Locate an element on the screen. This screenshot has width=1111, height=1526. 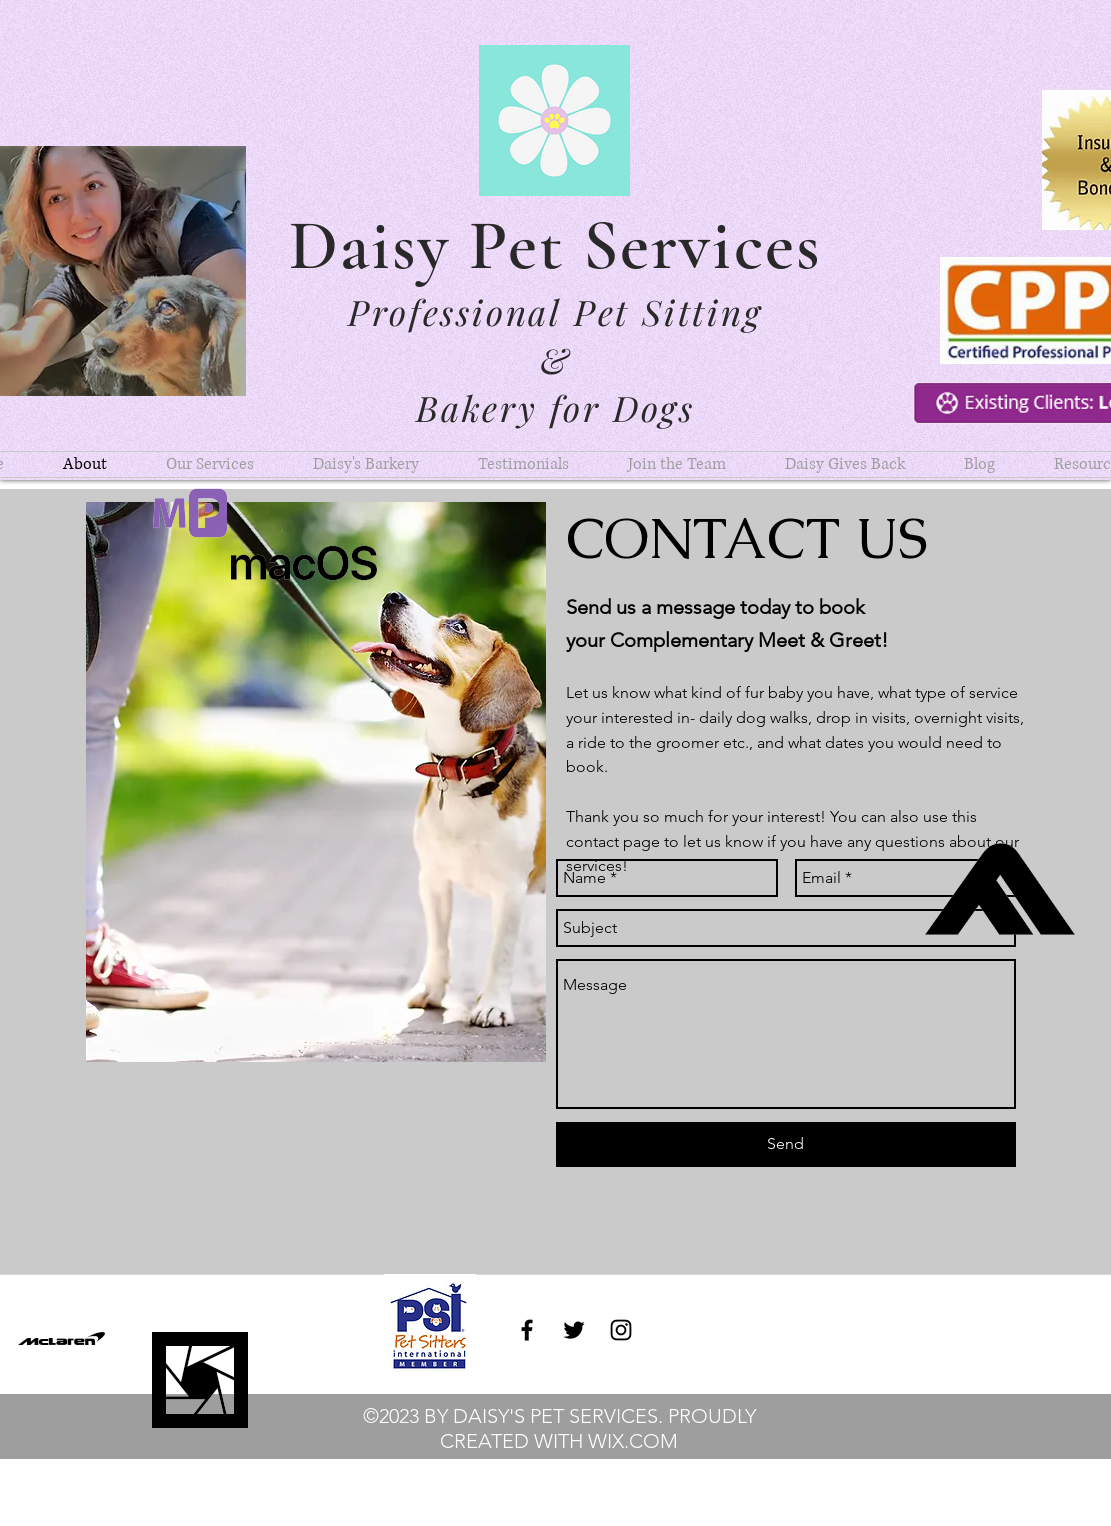
McLaren brand logo is located at coordinates (61, 1338).